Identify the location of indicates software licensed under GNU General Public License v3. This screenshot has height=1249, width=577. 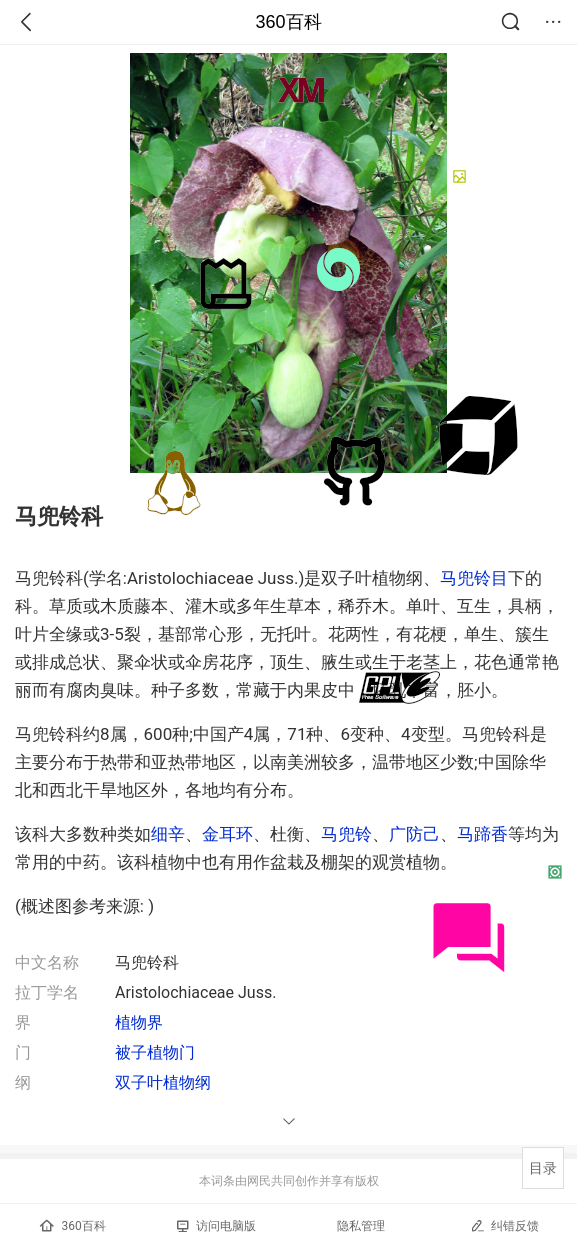
(399, 687).